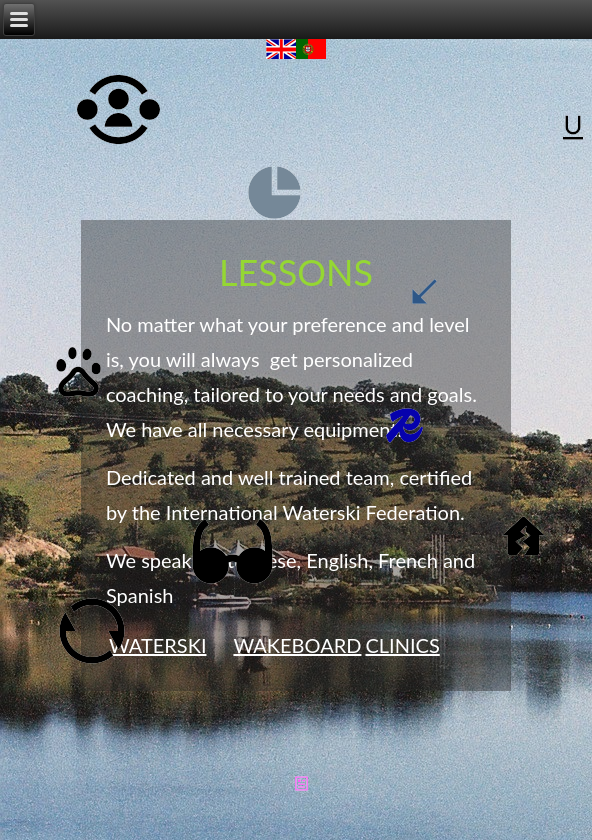 The image size is (592, 840). Describe the element at coordinates (232, 554) in the screenshot. I see `enable reading mode or accessibility features` at that location.